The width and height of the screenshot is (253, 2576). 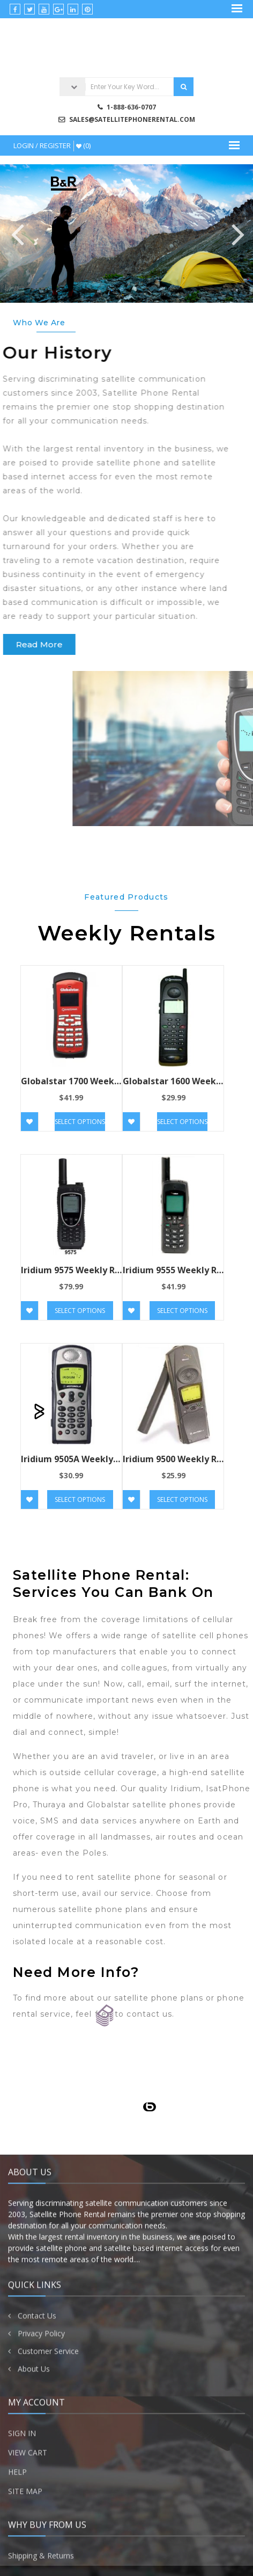 What do you see at coordinates (64, 184) in the screenshot?
I see `B&R Automation company logo` at bounding box center [64, 184].